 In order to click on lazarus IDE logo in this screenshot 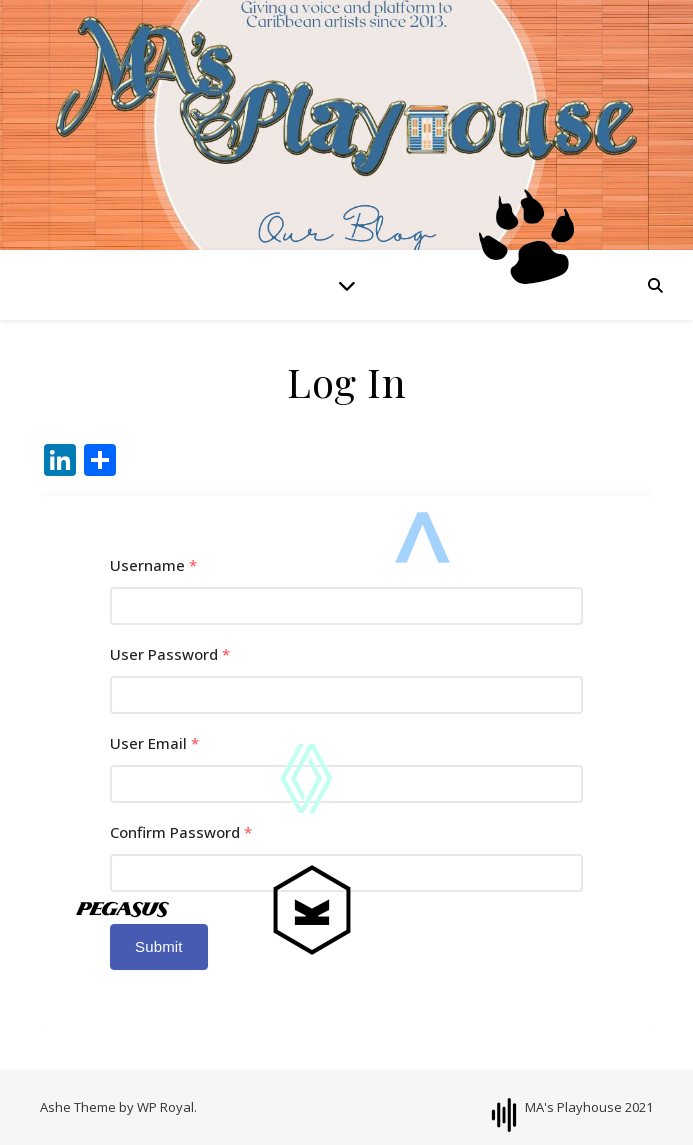, I will do `click(526, 236)`.